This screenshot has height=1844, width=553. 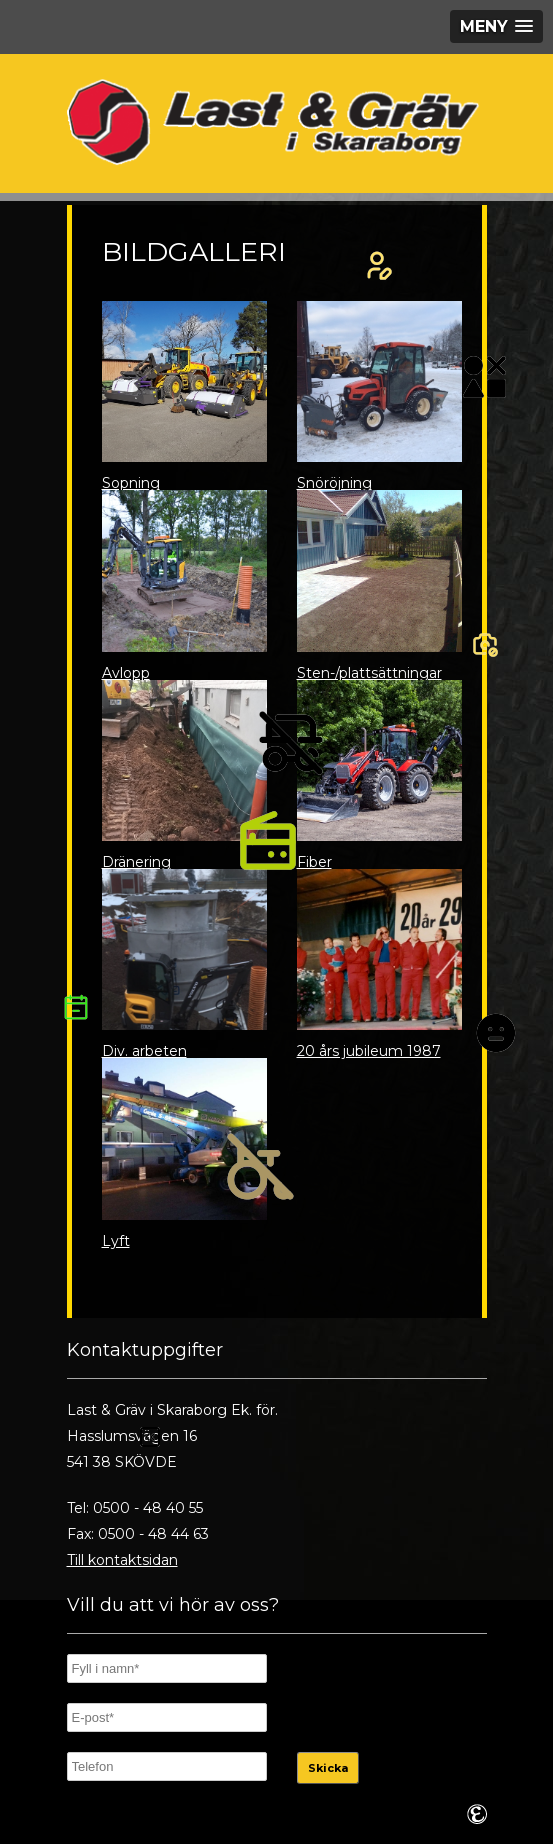 What do you see at coordinates (291, 743) in the screenshot?
I see `disable incognito or private browsing mode` at bounding box center [291, 743].